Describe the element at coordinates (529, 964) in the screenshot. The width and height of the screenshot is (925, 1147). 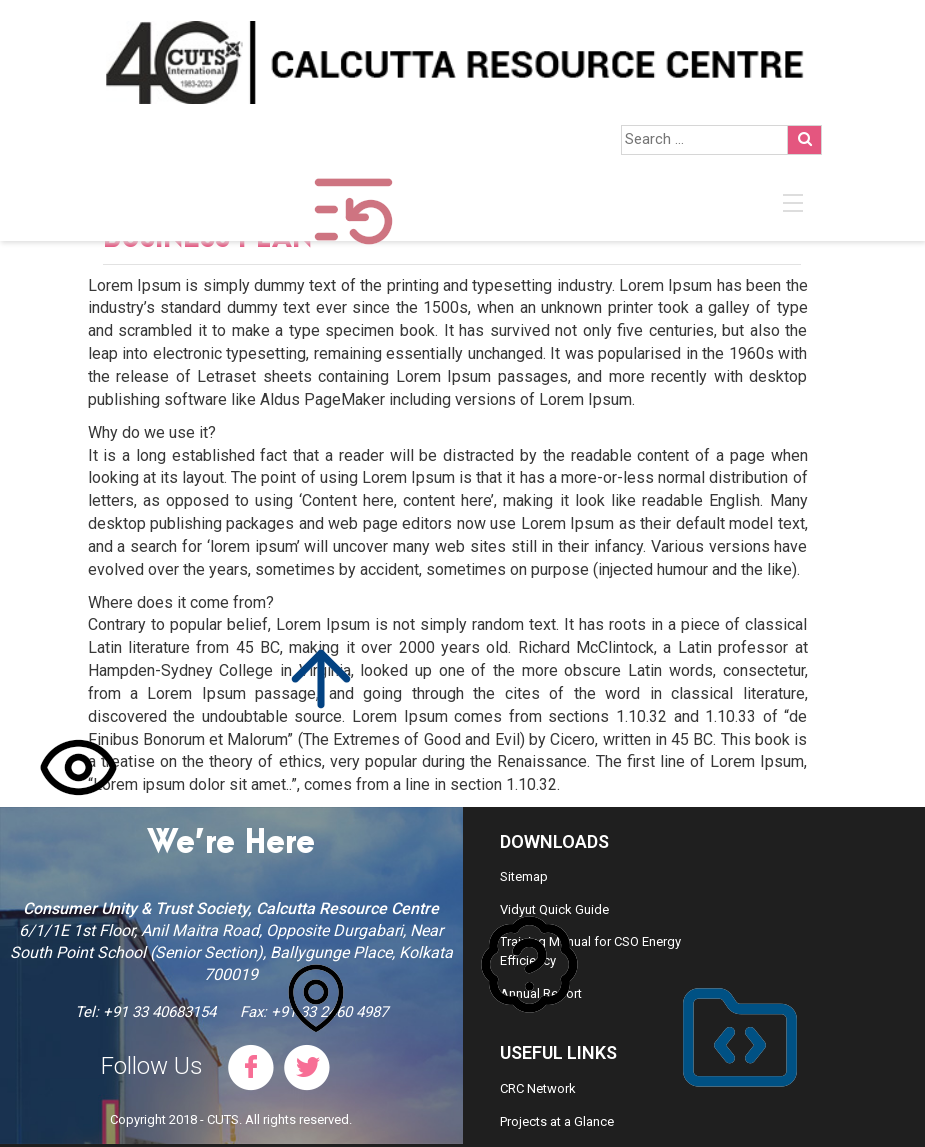
I see `access help or FAQ section` at that location.